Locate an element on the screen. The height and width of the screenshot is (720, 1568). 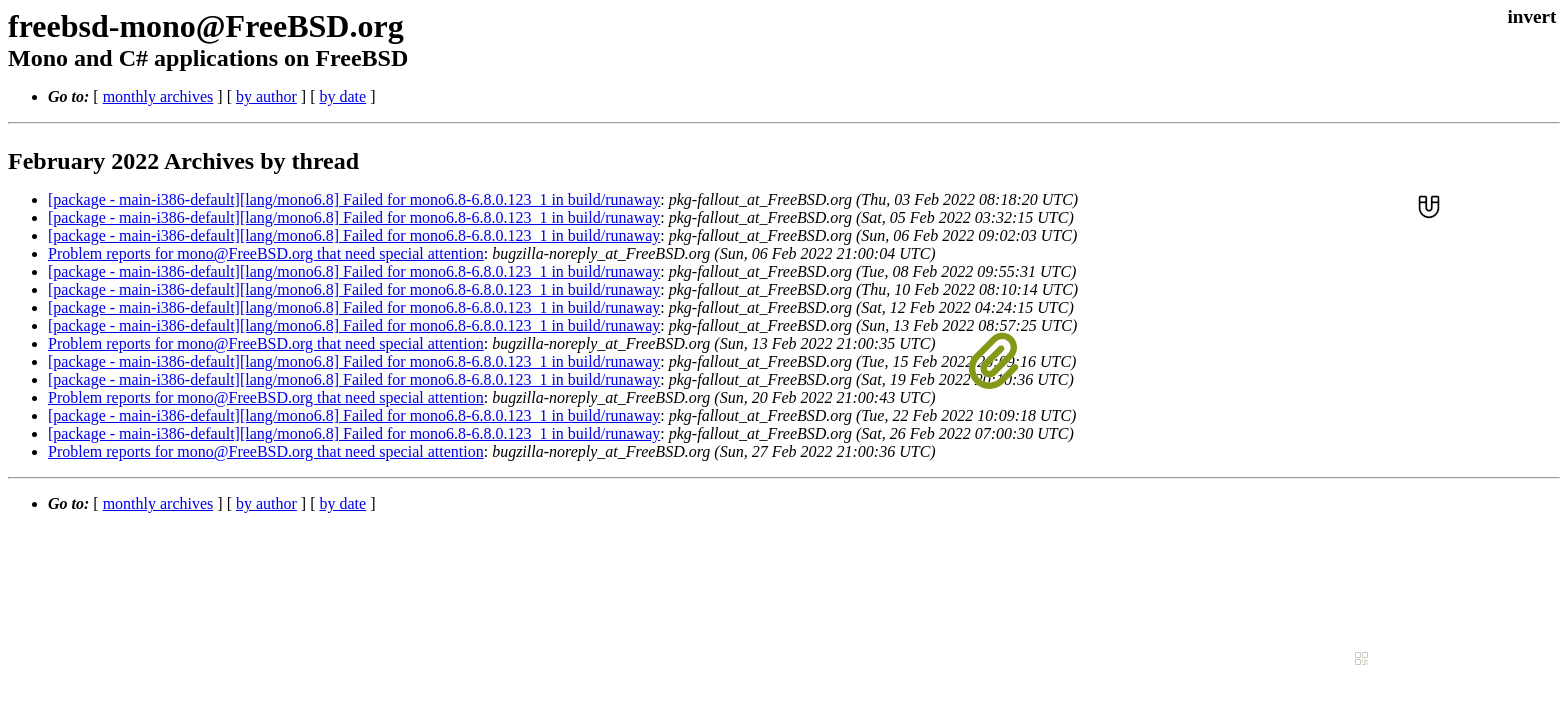
scan or generate a qr code is located at coordinates (1361, 658).